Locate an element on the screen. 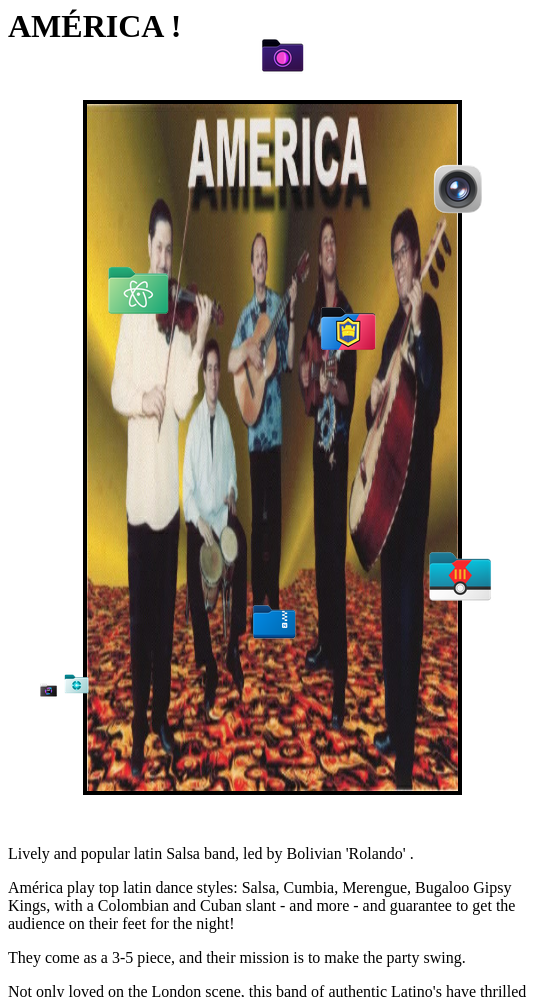 This screenshot has width=545, height=997. open wondershare demoair folder is located at coordinates (282, 56).